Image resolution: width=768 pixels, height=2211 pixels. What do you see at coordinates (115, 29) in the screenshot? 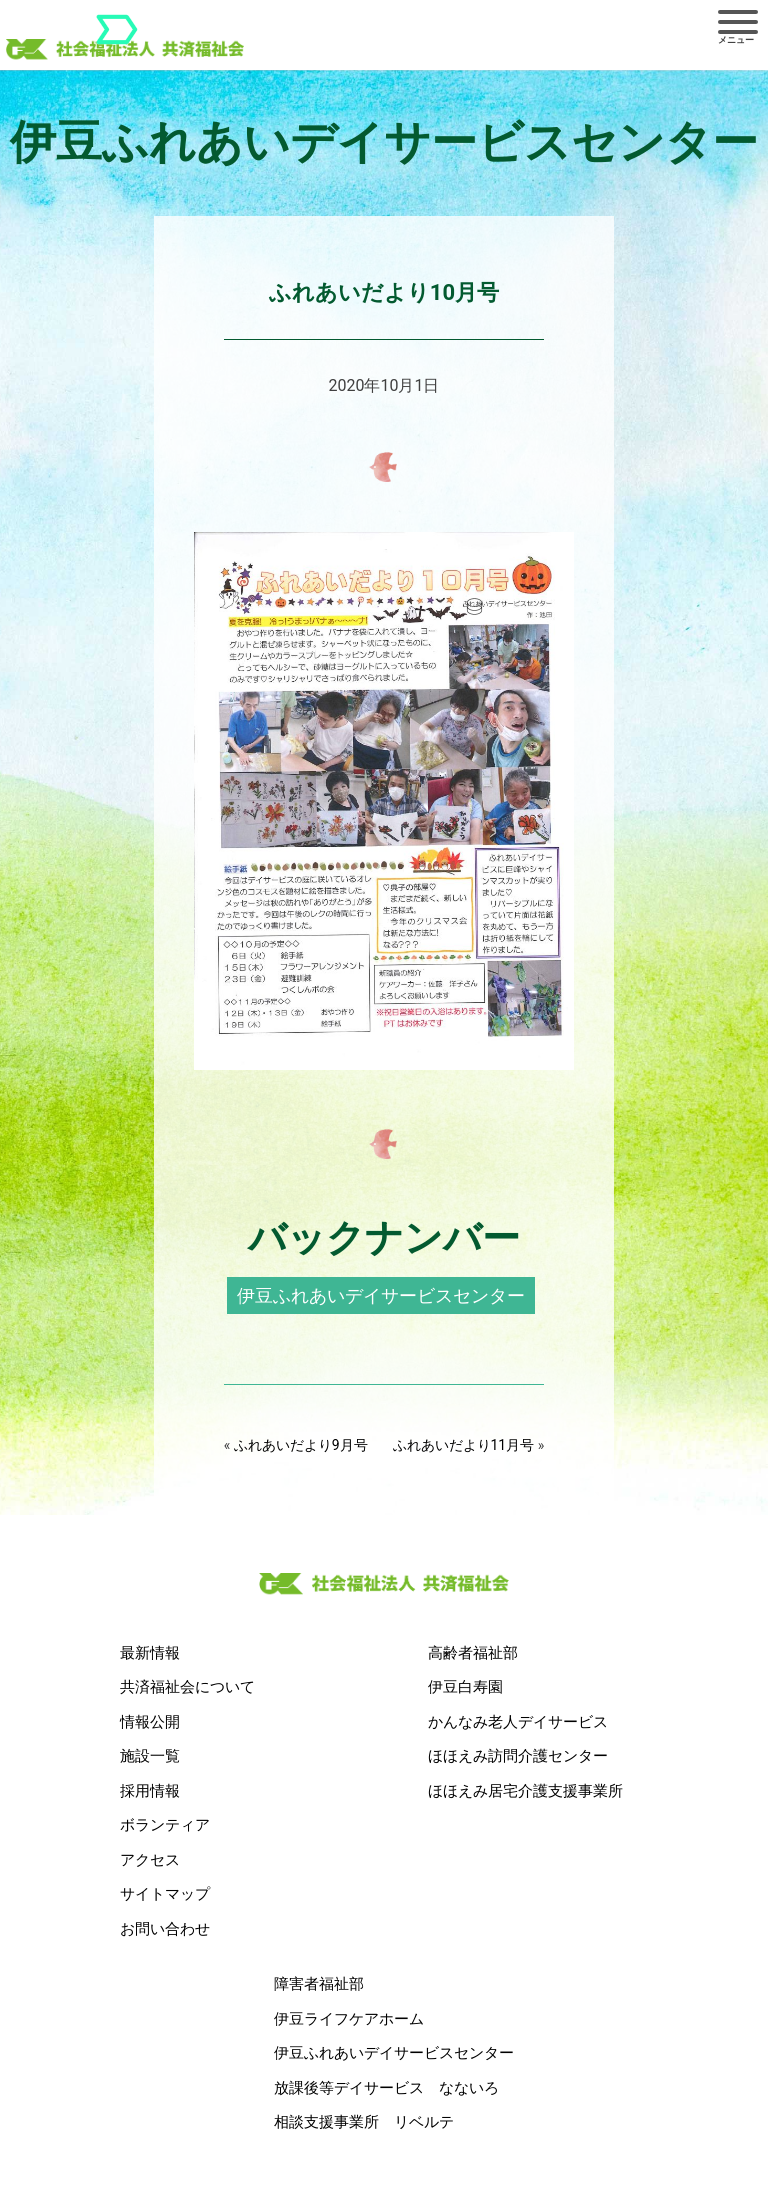
I see `add a tag or label to an item` at bounding box center [115, 29].